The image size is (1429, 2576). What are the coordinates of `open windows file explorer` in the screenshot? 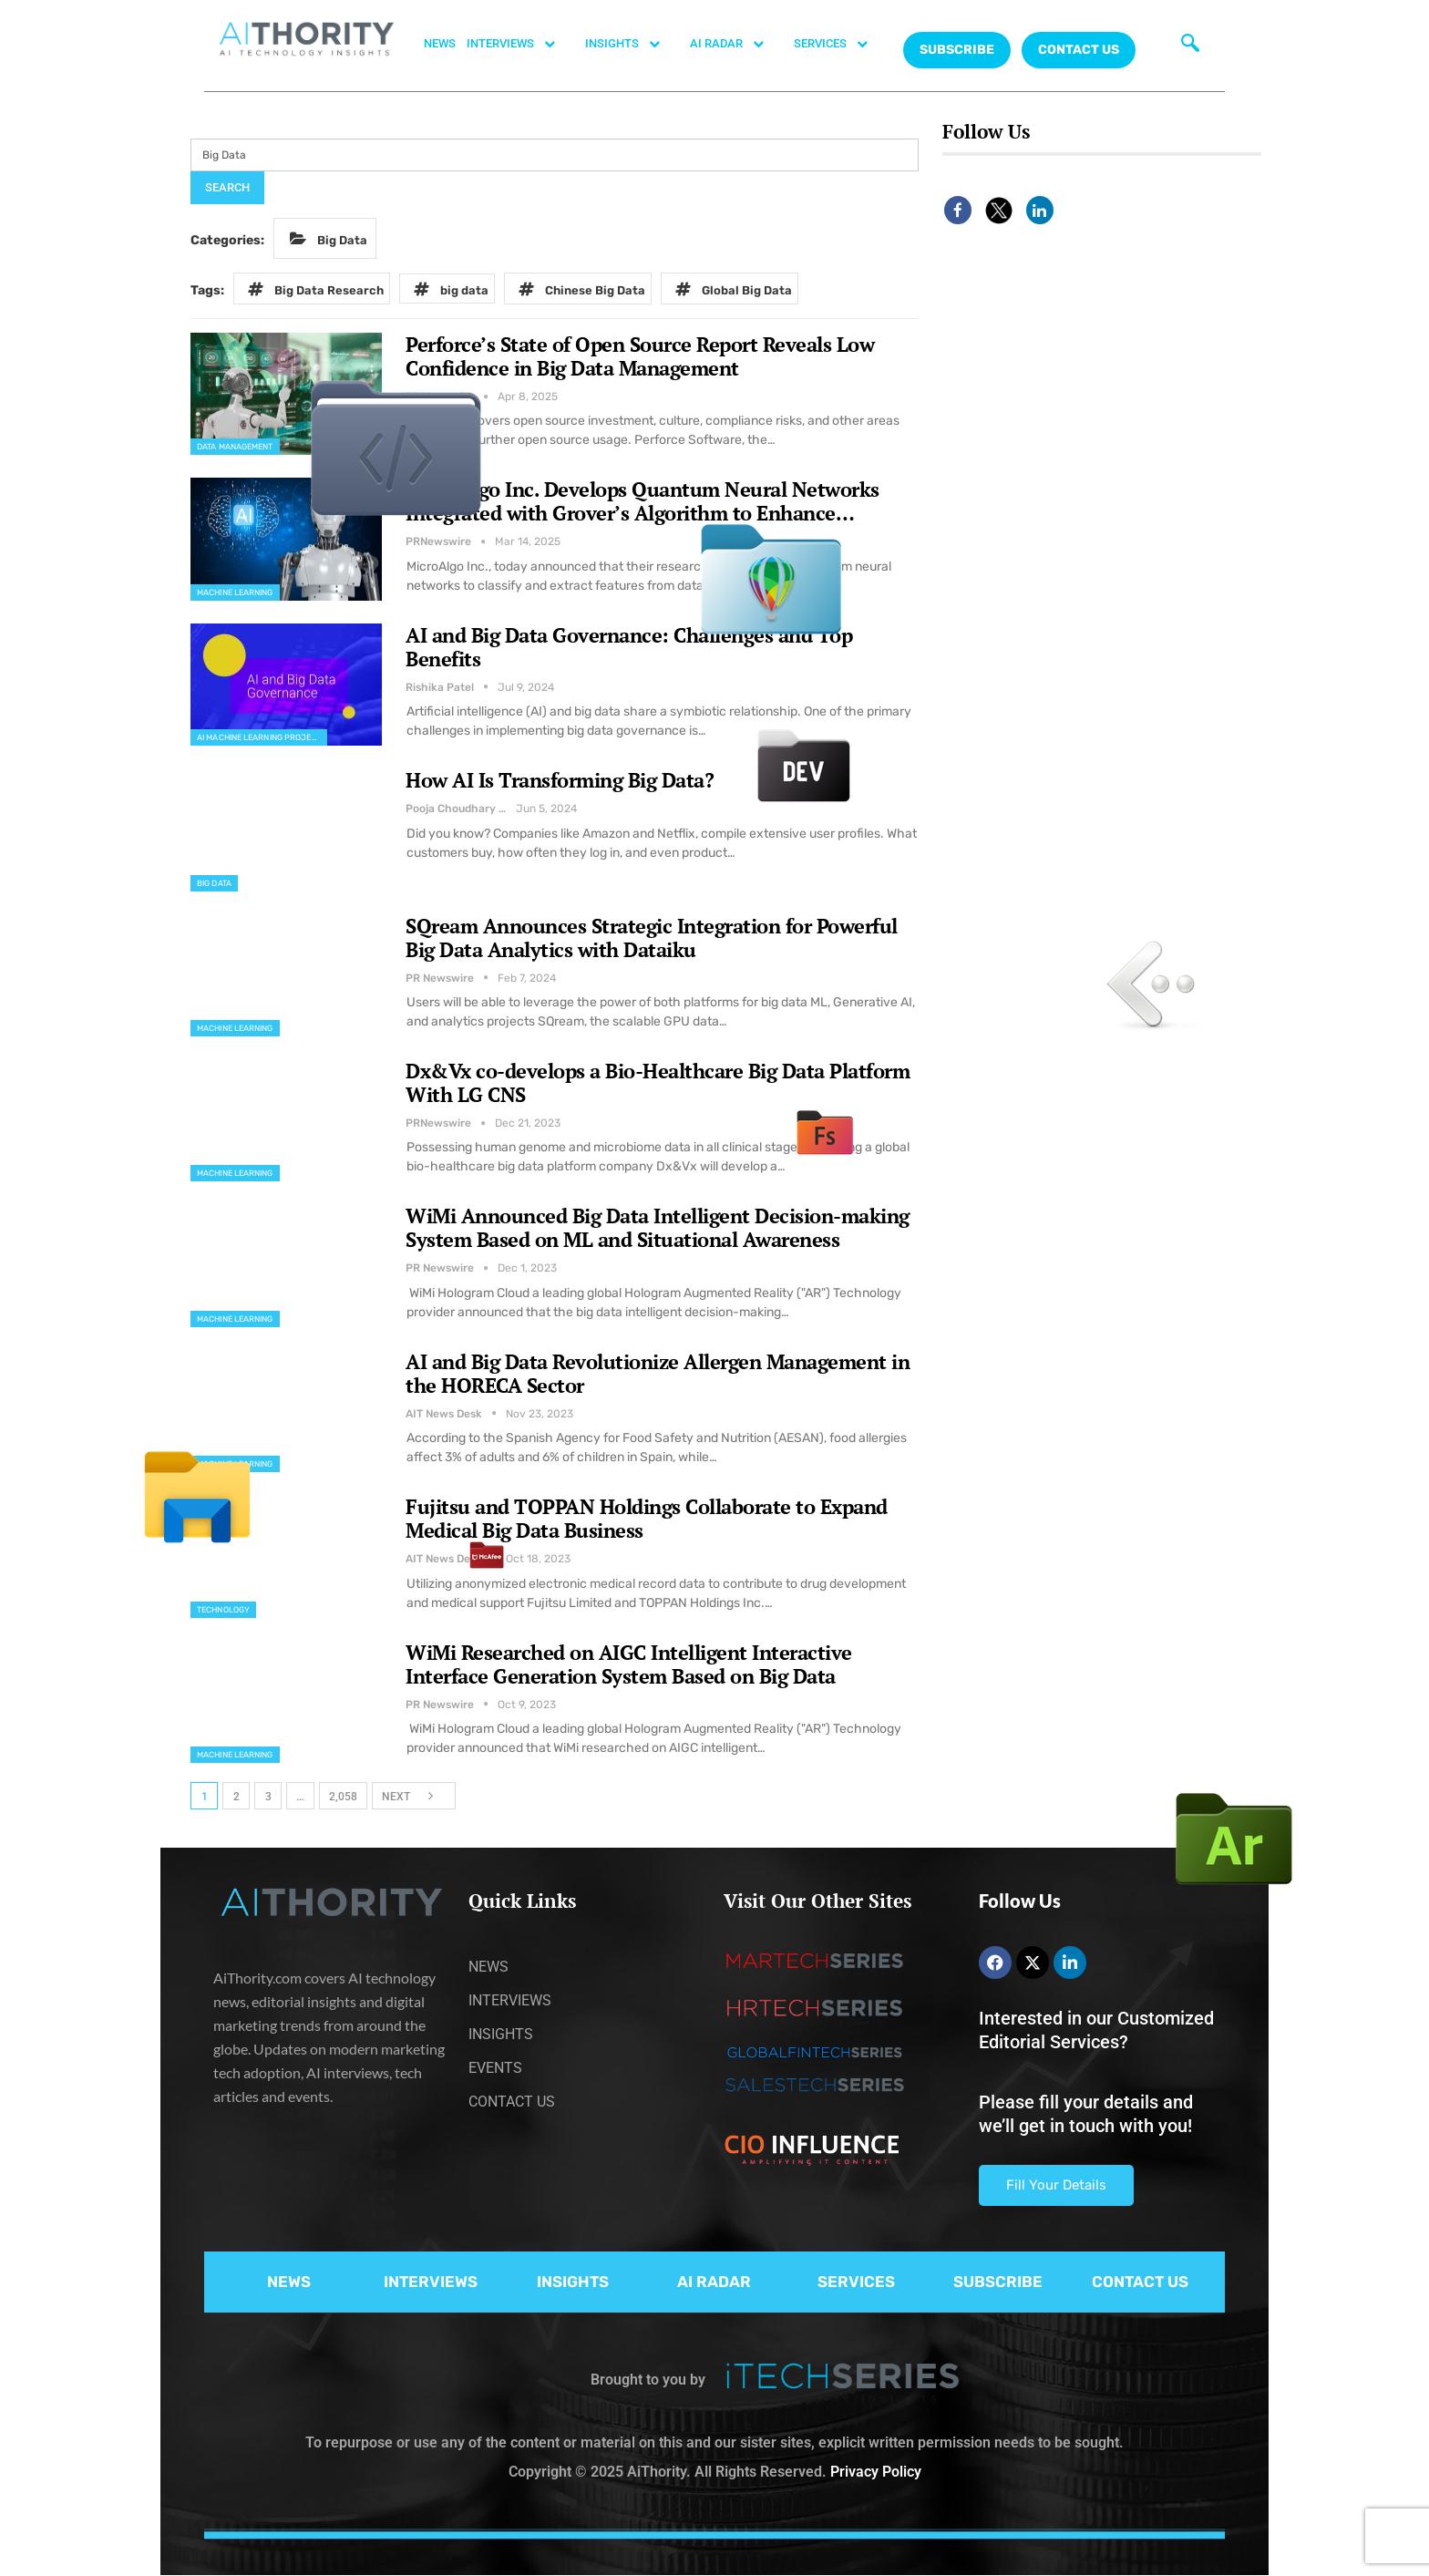 It's located at (197, 1495).